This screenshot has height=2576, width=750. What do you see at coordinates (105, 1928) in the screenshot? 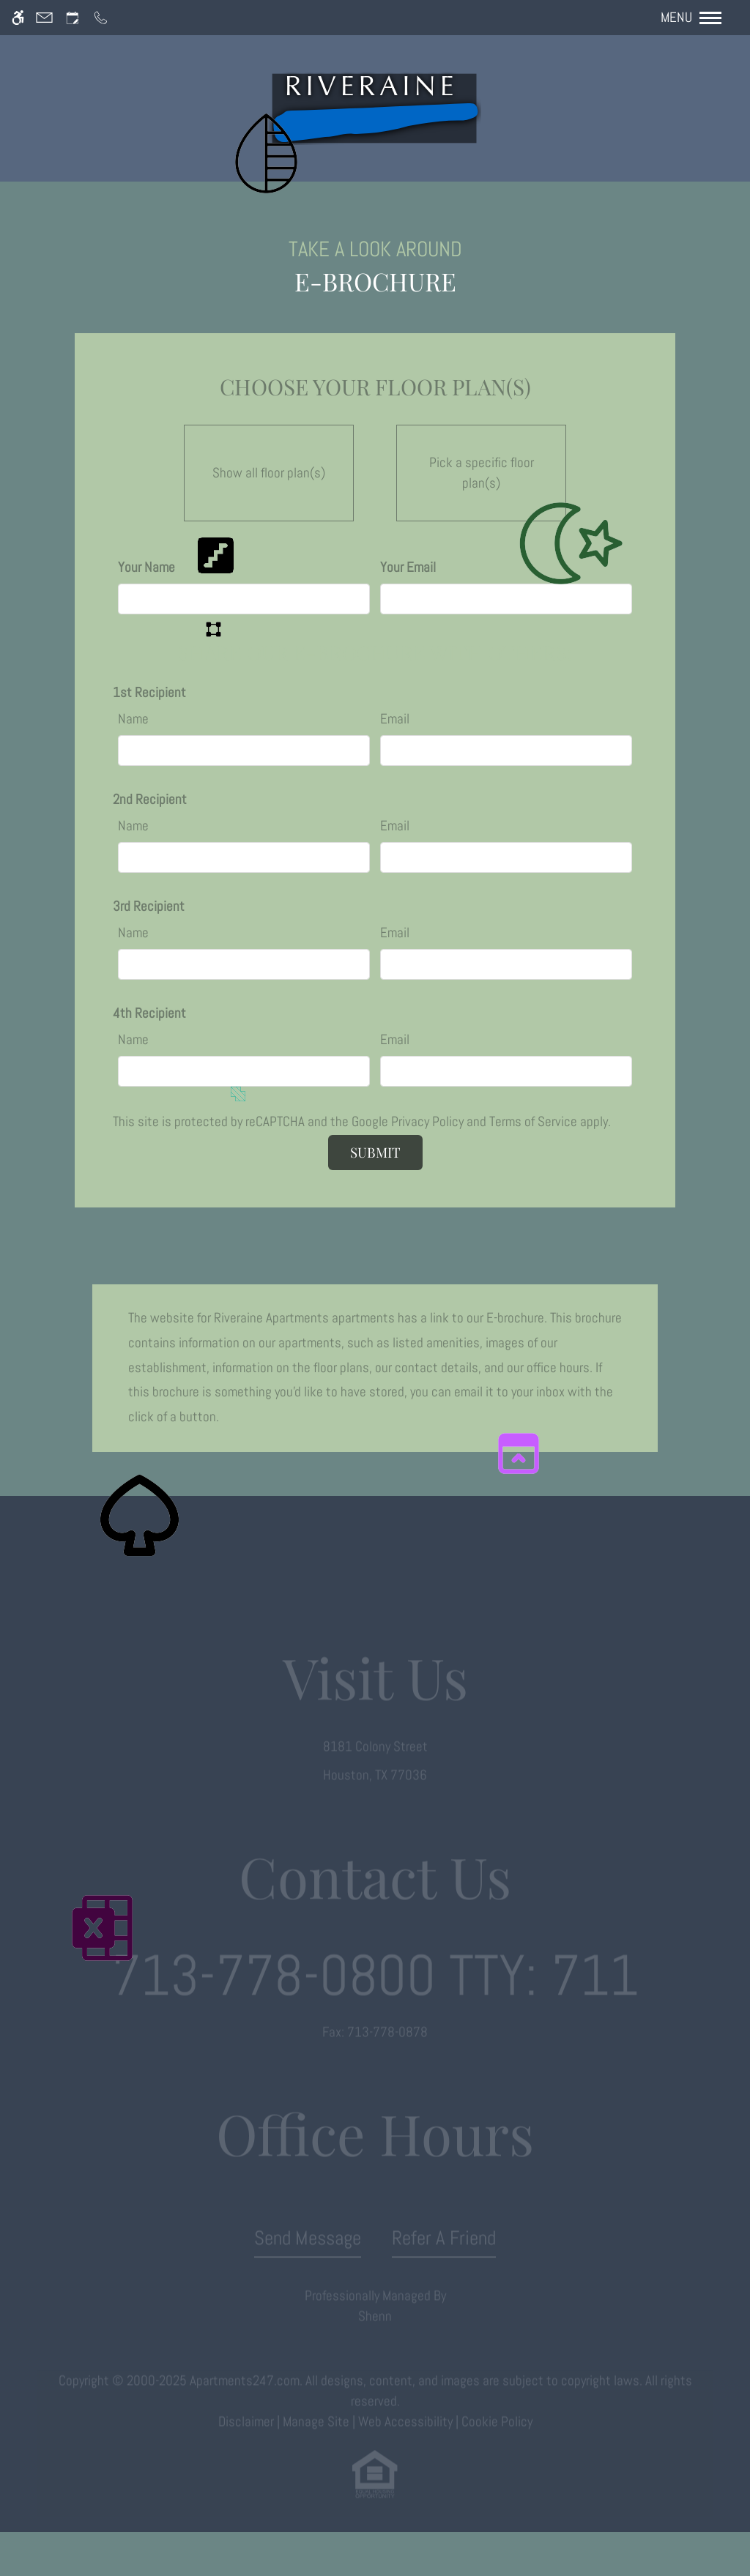
I see `open Microsoft Excel` at bounding box center [105, 1928].